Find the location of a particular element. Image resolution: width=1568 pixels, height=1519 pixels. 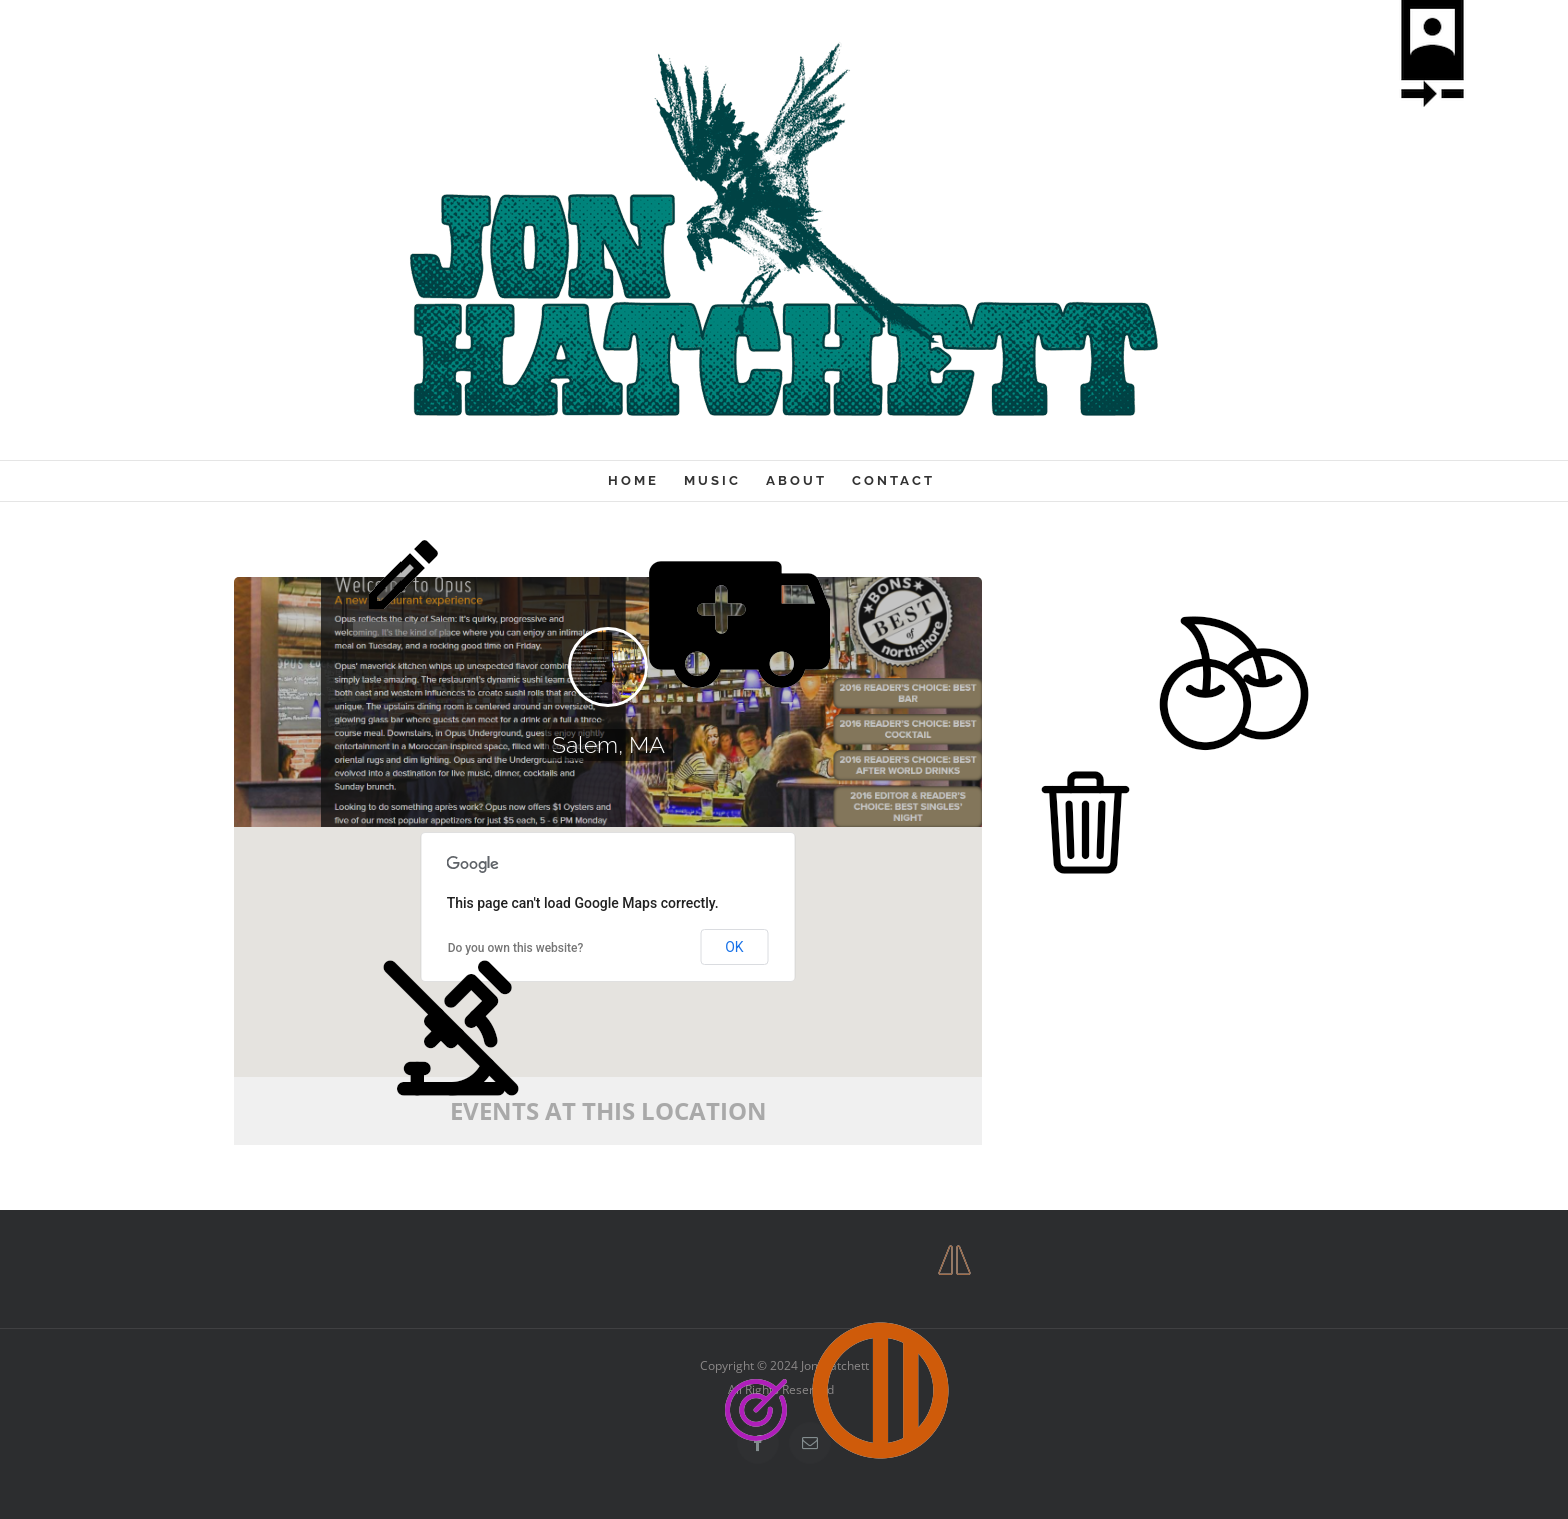

edit or change border color is located at coordinates (401, 588).